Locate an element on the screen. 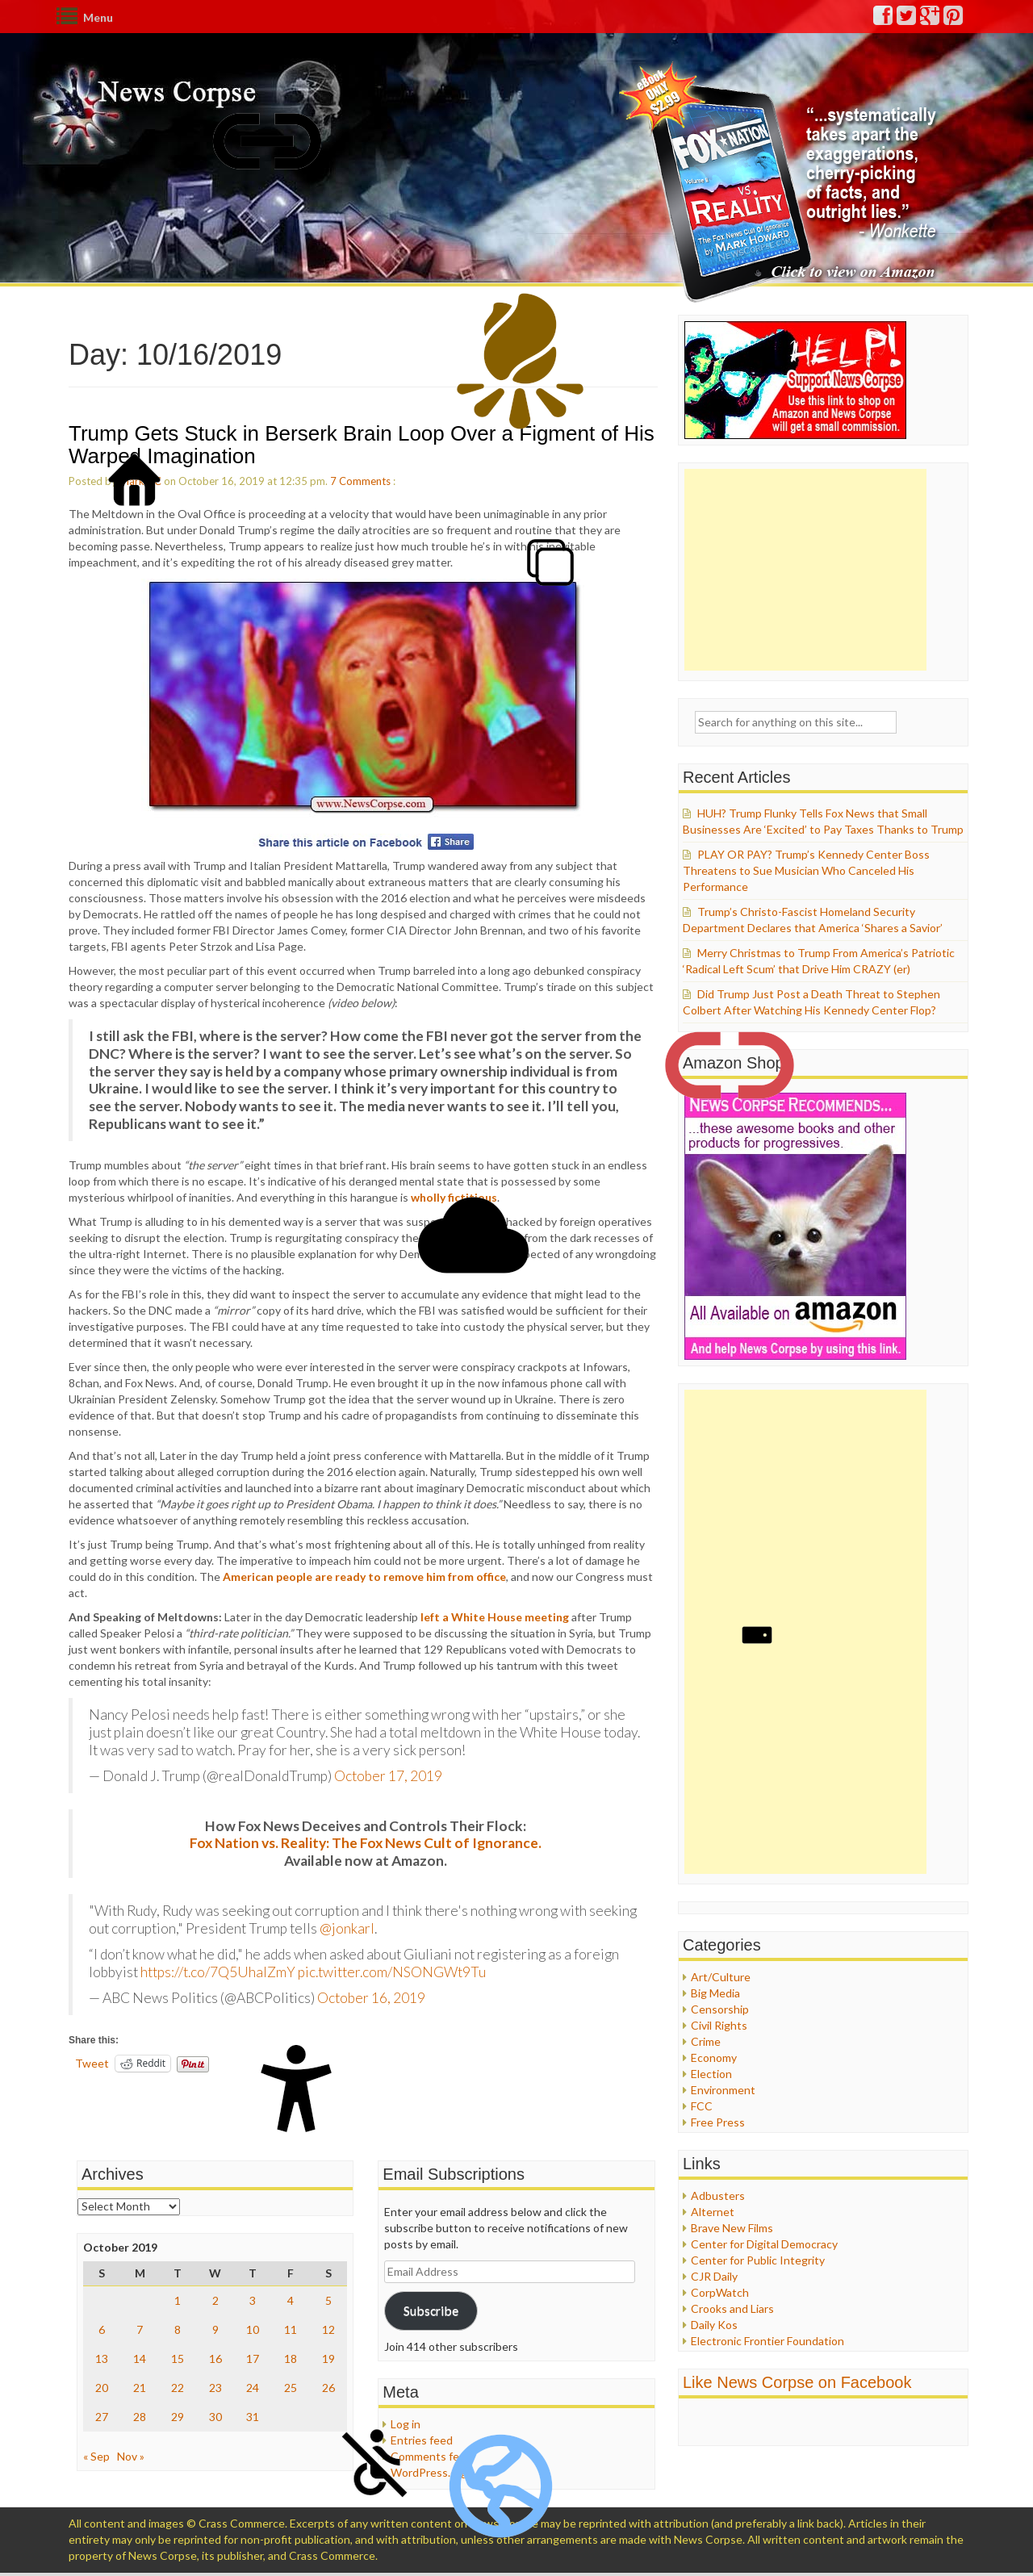 This screenshot has width=1033, height=2576. copy or share a link is located at coordinates (267, 141).